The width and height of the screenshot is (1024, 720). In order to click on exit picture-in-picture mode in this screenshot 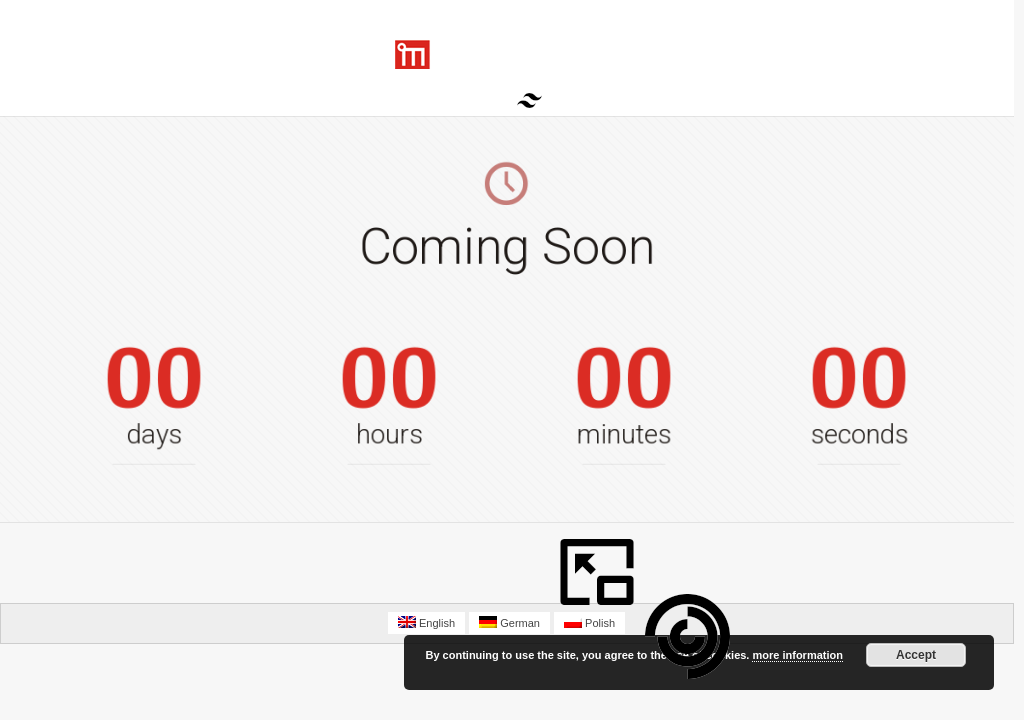, I will do `click(597, 572)`.